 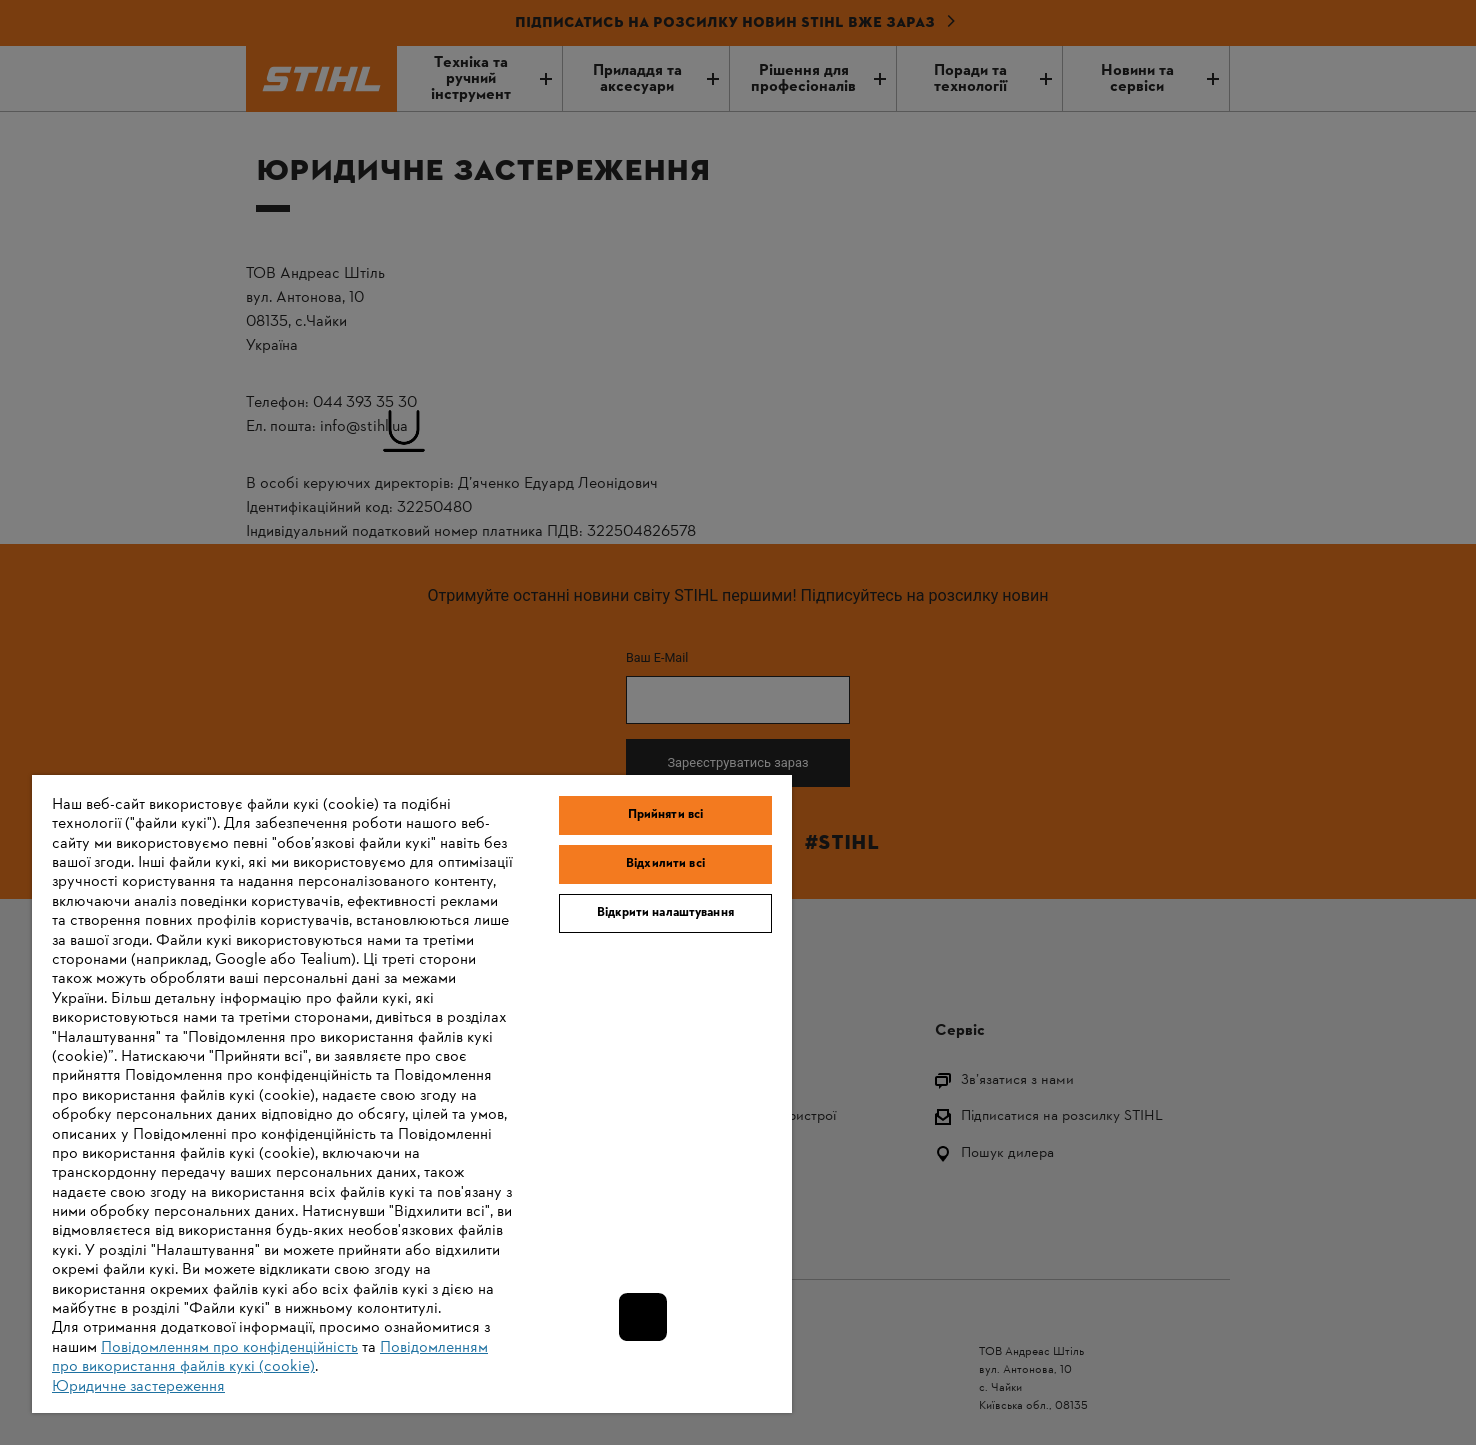 I want to click on apply underline formatting to selected text, so click(x=404, y=431).